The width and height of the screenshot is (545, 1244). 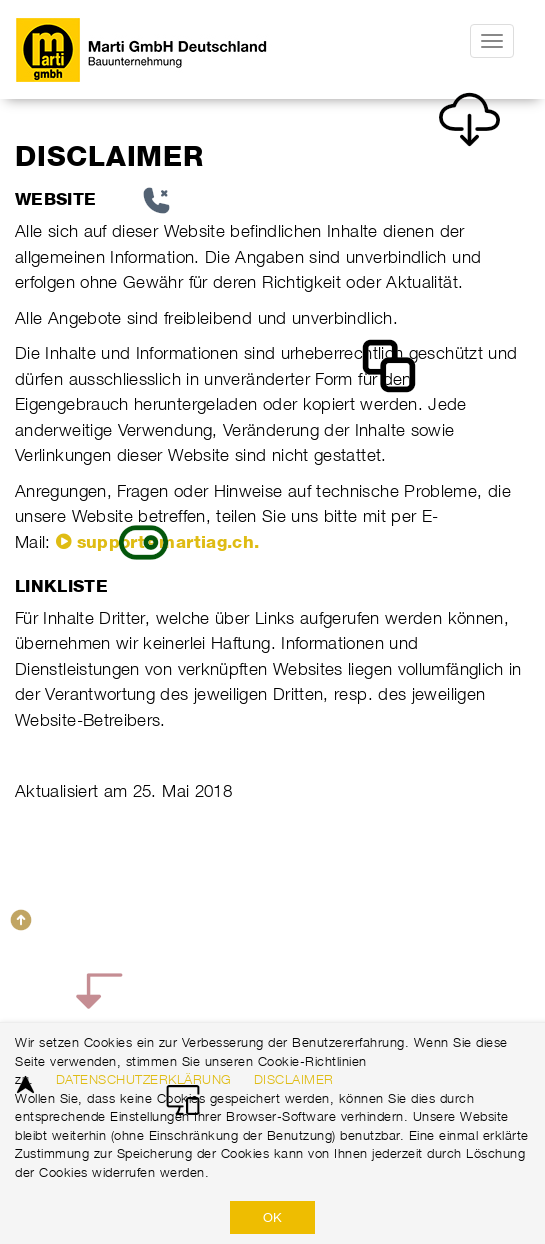 What do you see at coordinates (469, 119) in the screenshot?
I see `download file from cloud storage` at bounding box center [469, 119].